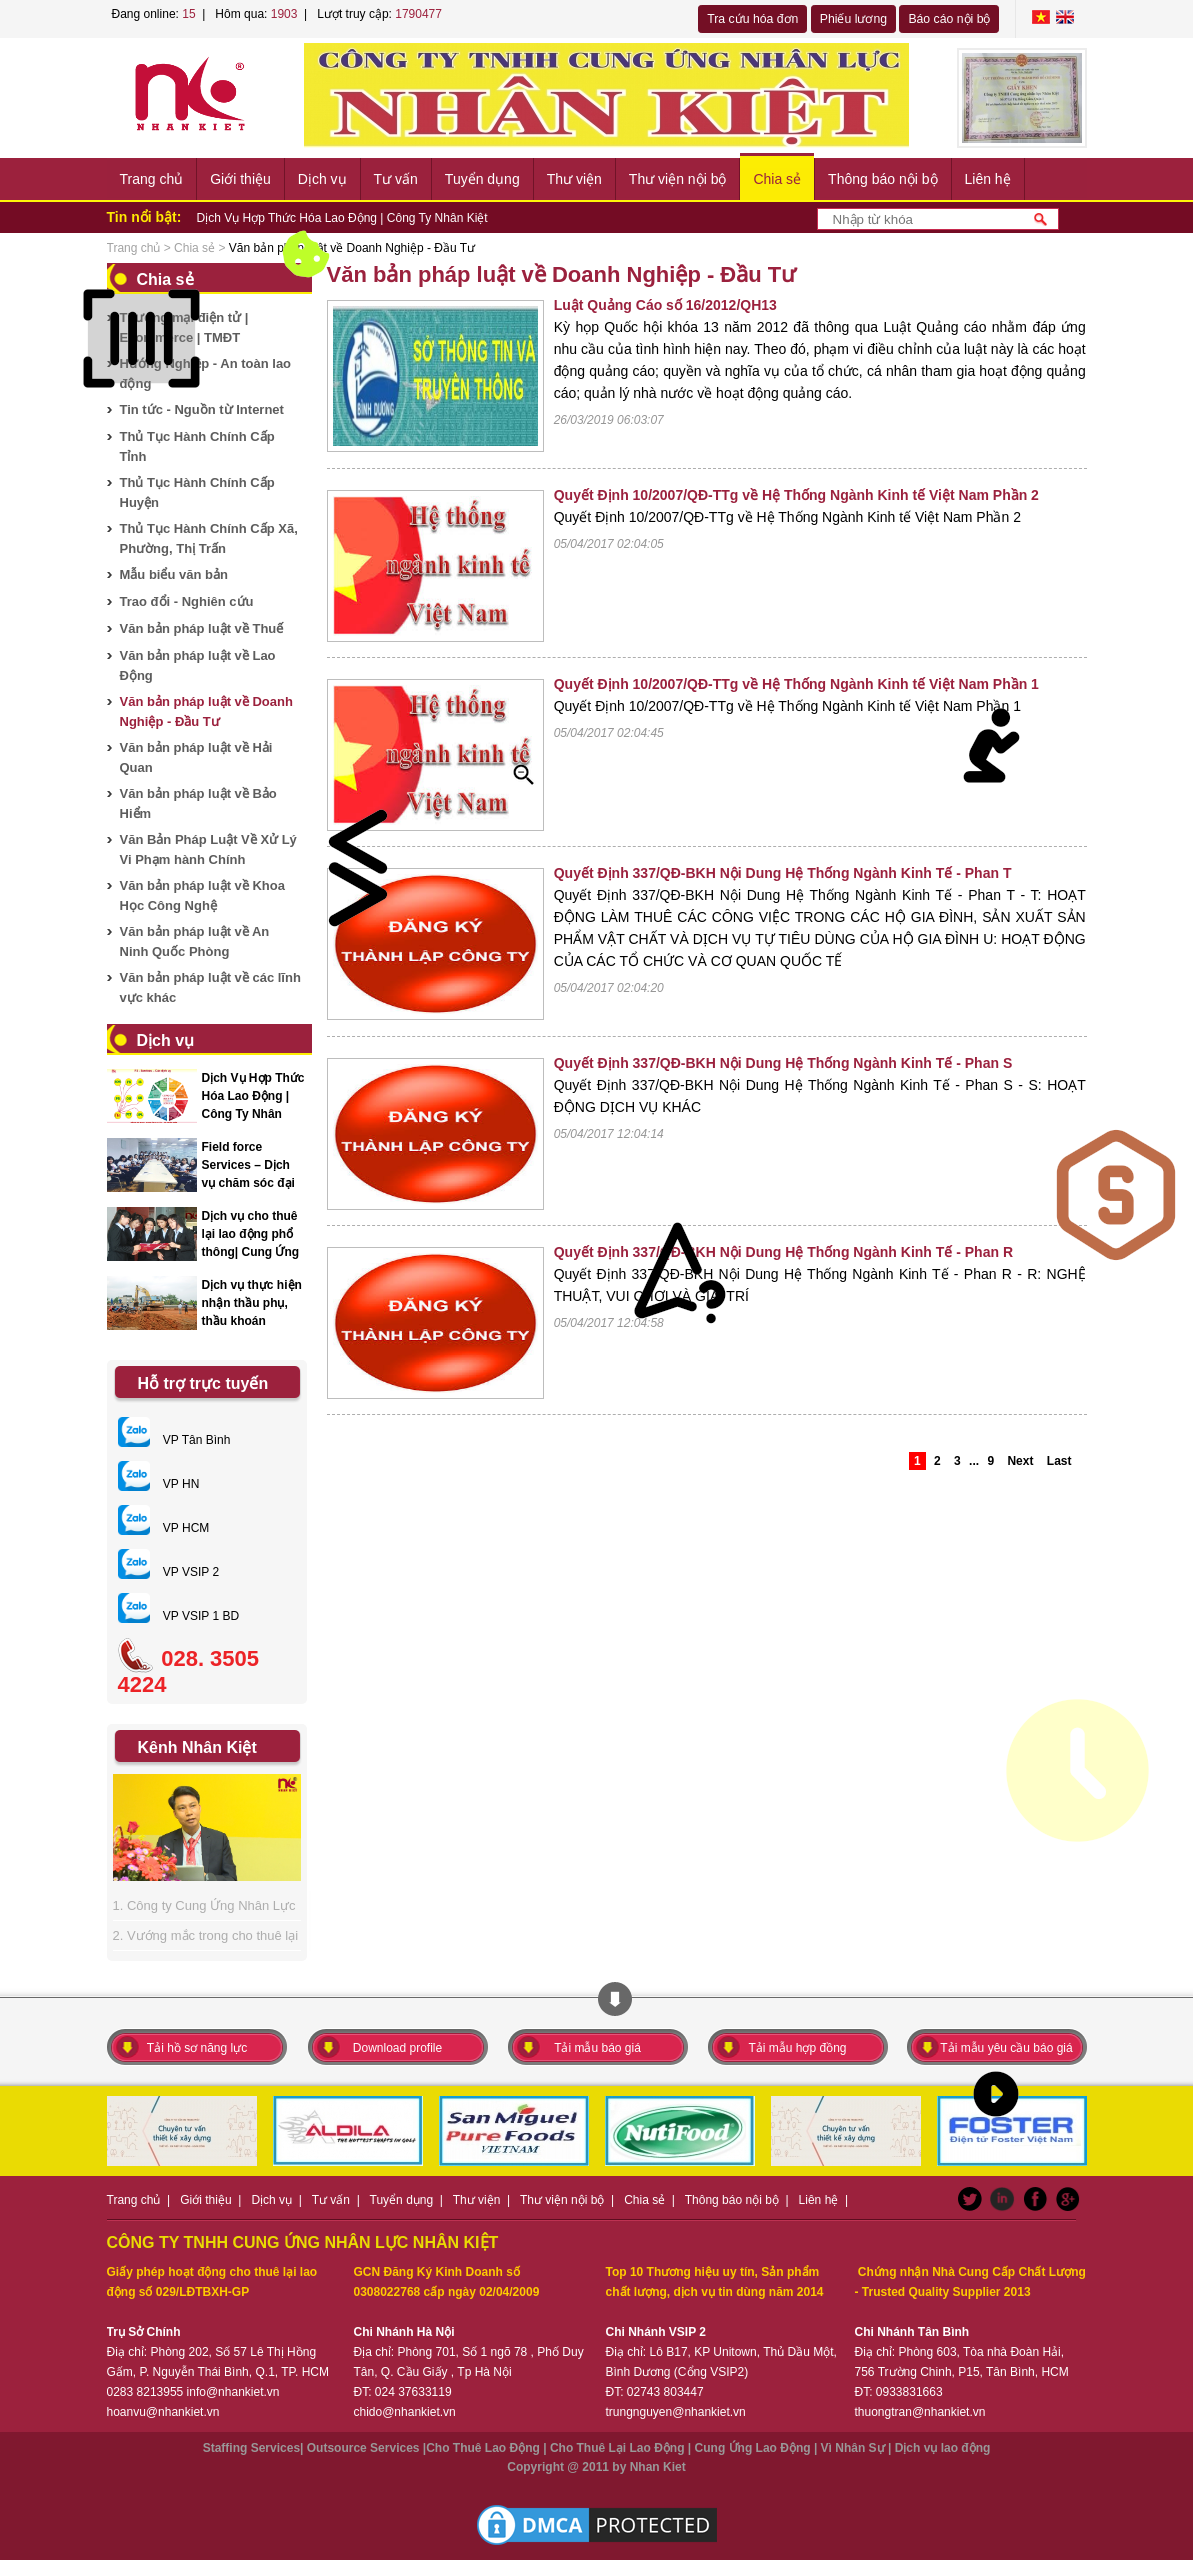 The image size is (1193, 2560). Describe the element at coordinates (141, 338) in the screenshot. I see `scan a barcode` at that location.